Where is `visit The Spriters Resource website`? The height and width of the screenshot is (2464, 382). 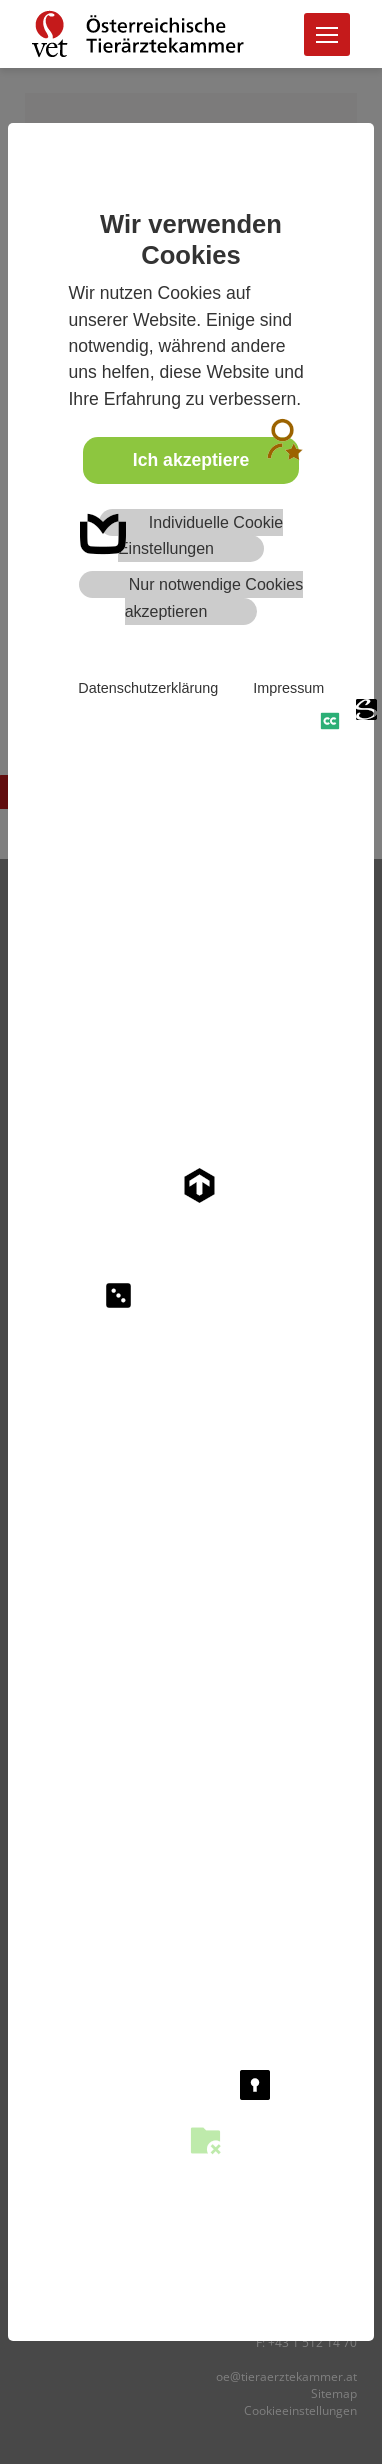 visit The Spriters Resource website is located at coordinates (366, 709).